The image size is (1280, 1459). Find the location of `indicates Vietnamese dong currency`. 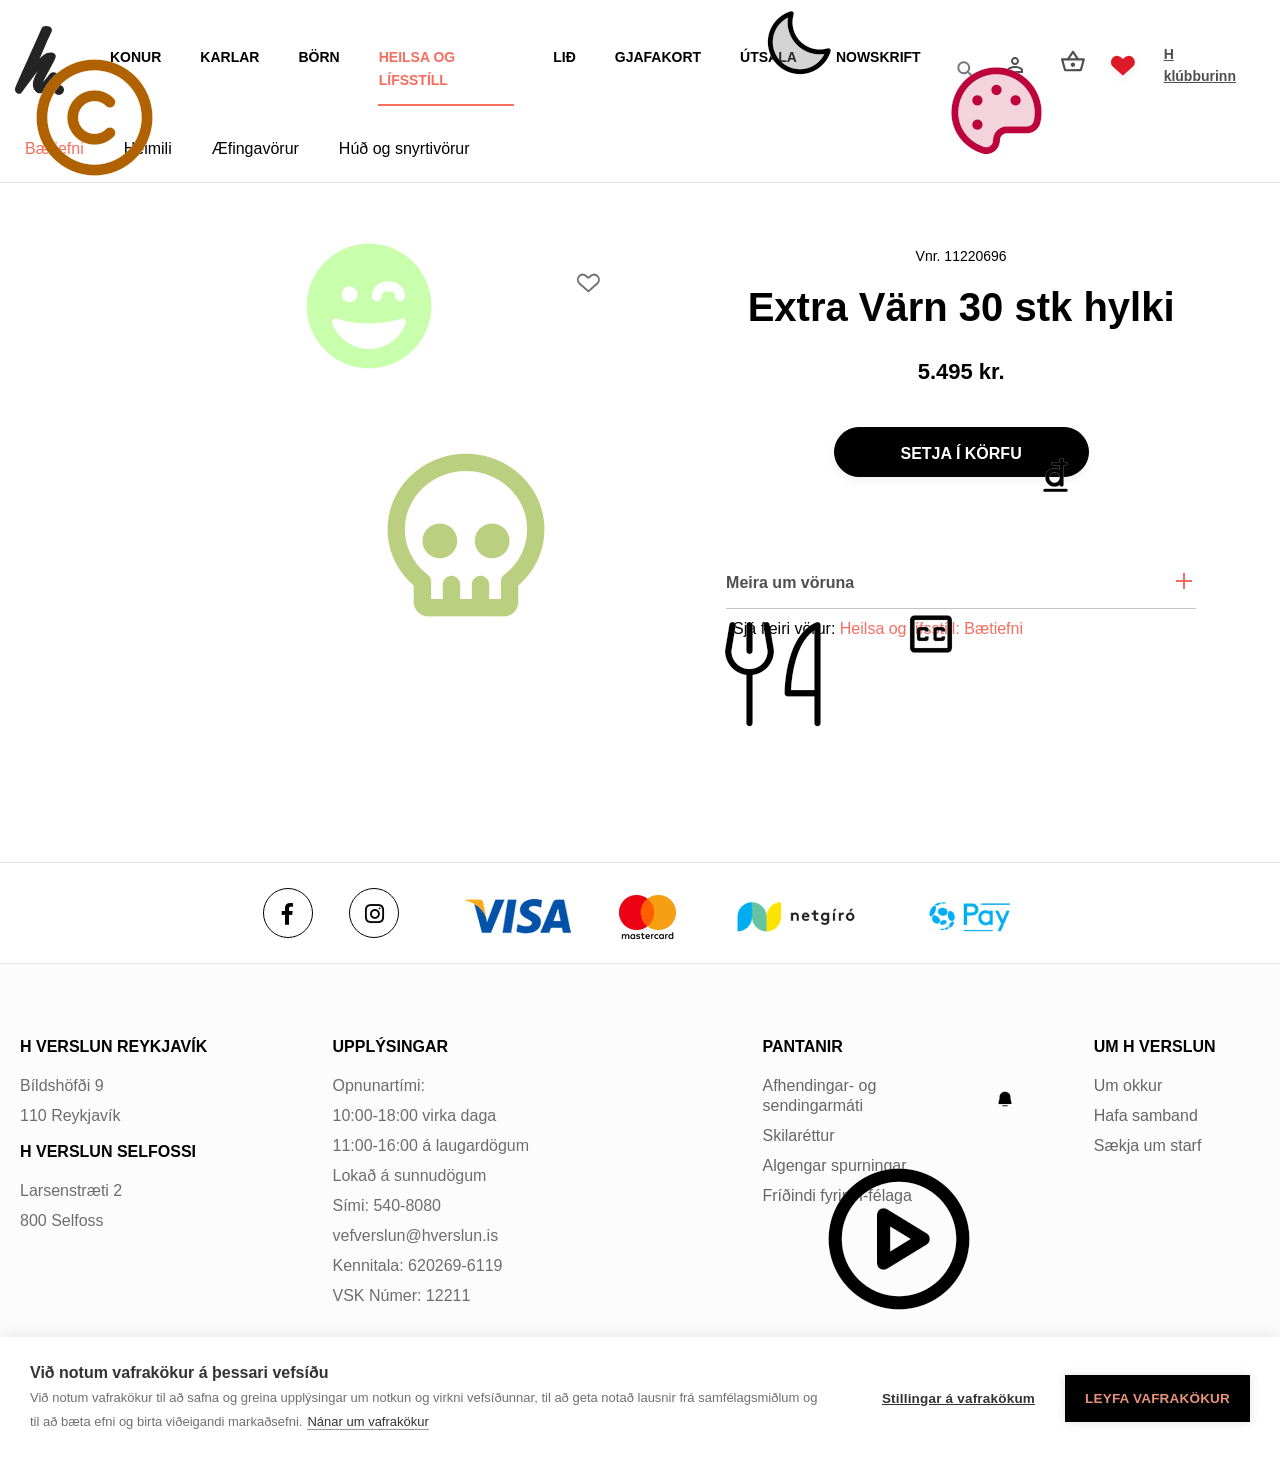

indicates Vietnamese dong currency is located at coordinates (1055, 475).